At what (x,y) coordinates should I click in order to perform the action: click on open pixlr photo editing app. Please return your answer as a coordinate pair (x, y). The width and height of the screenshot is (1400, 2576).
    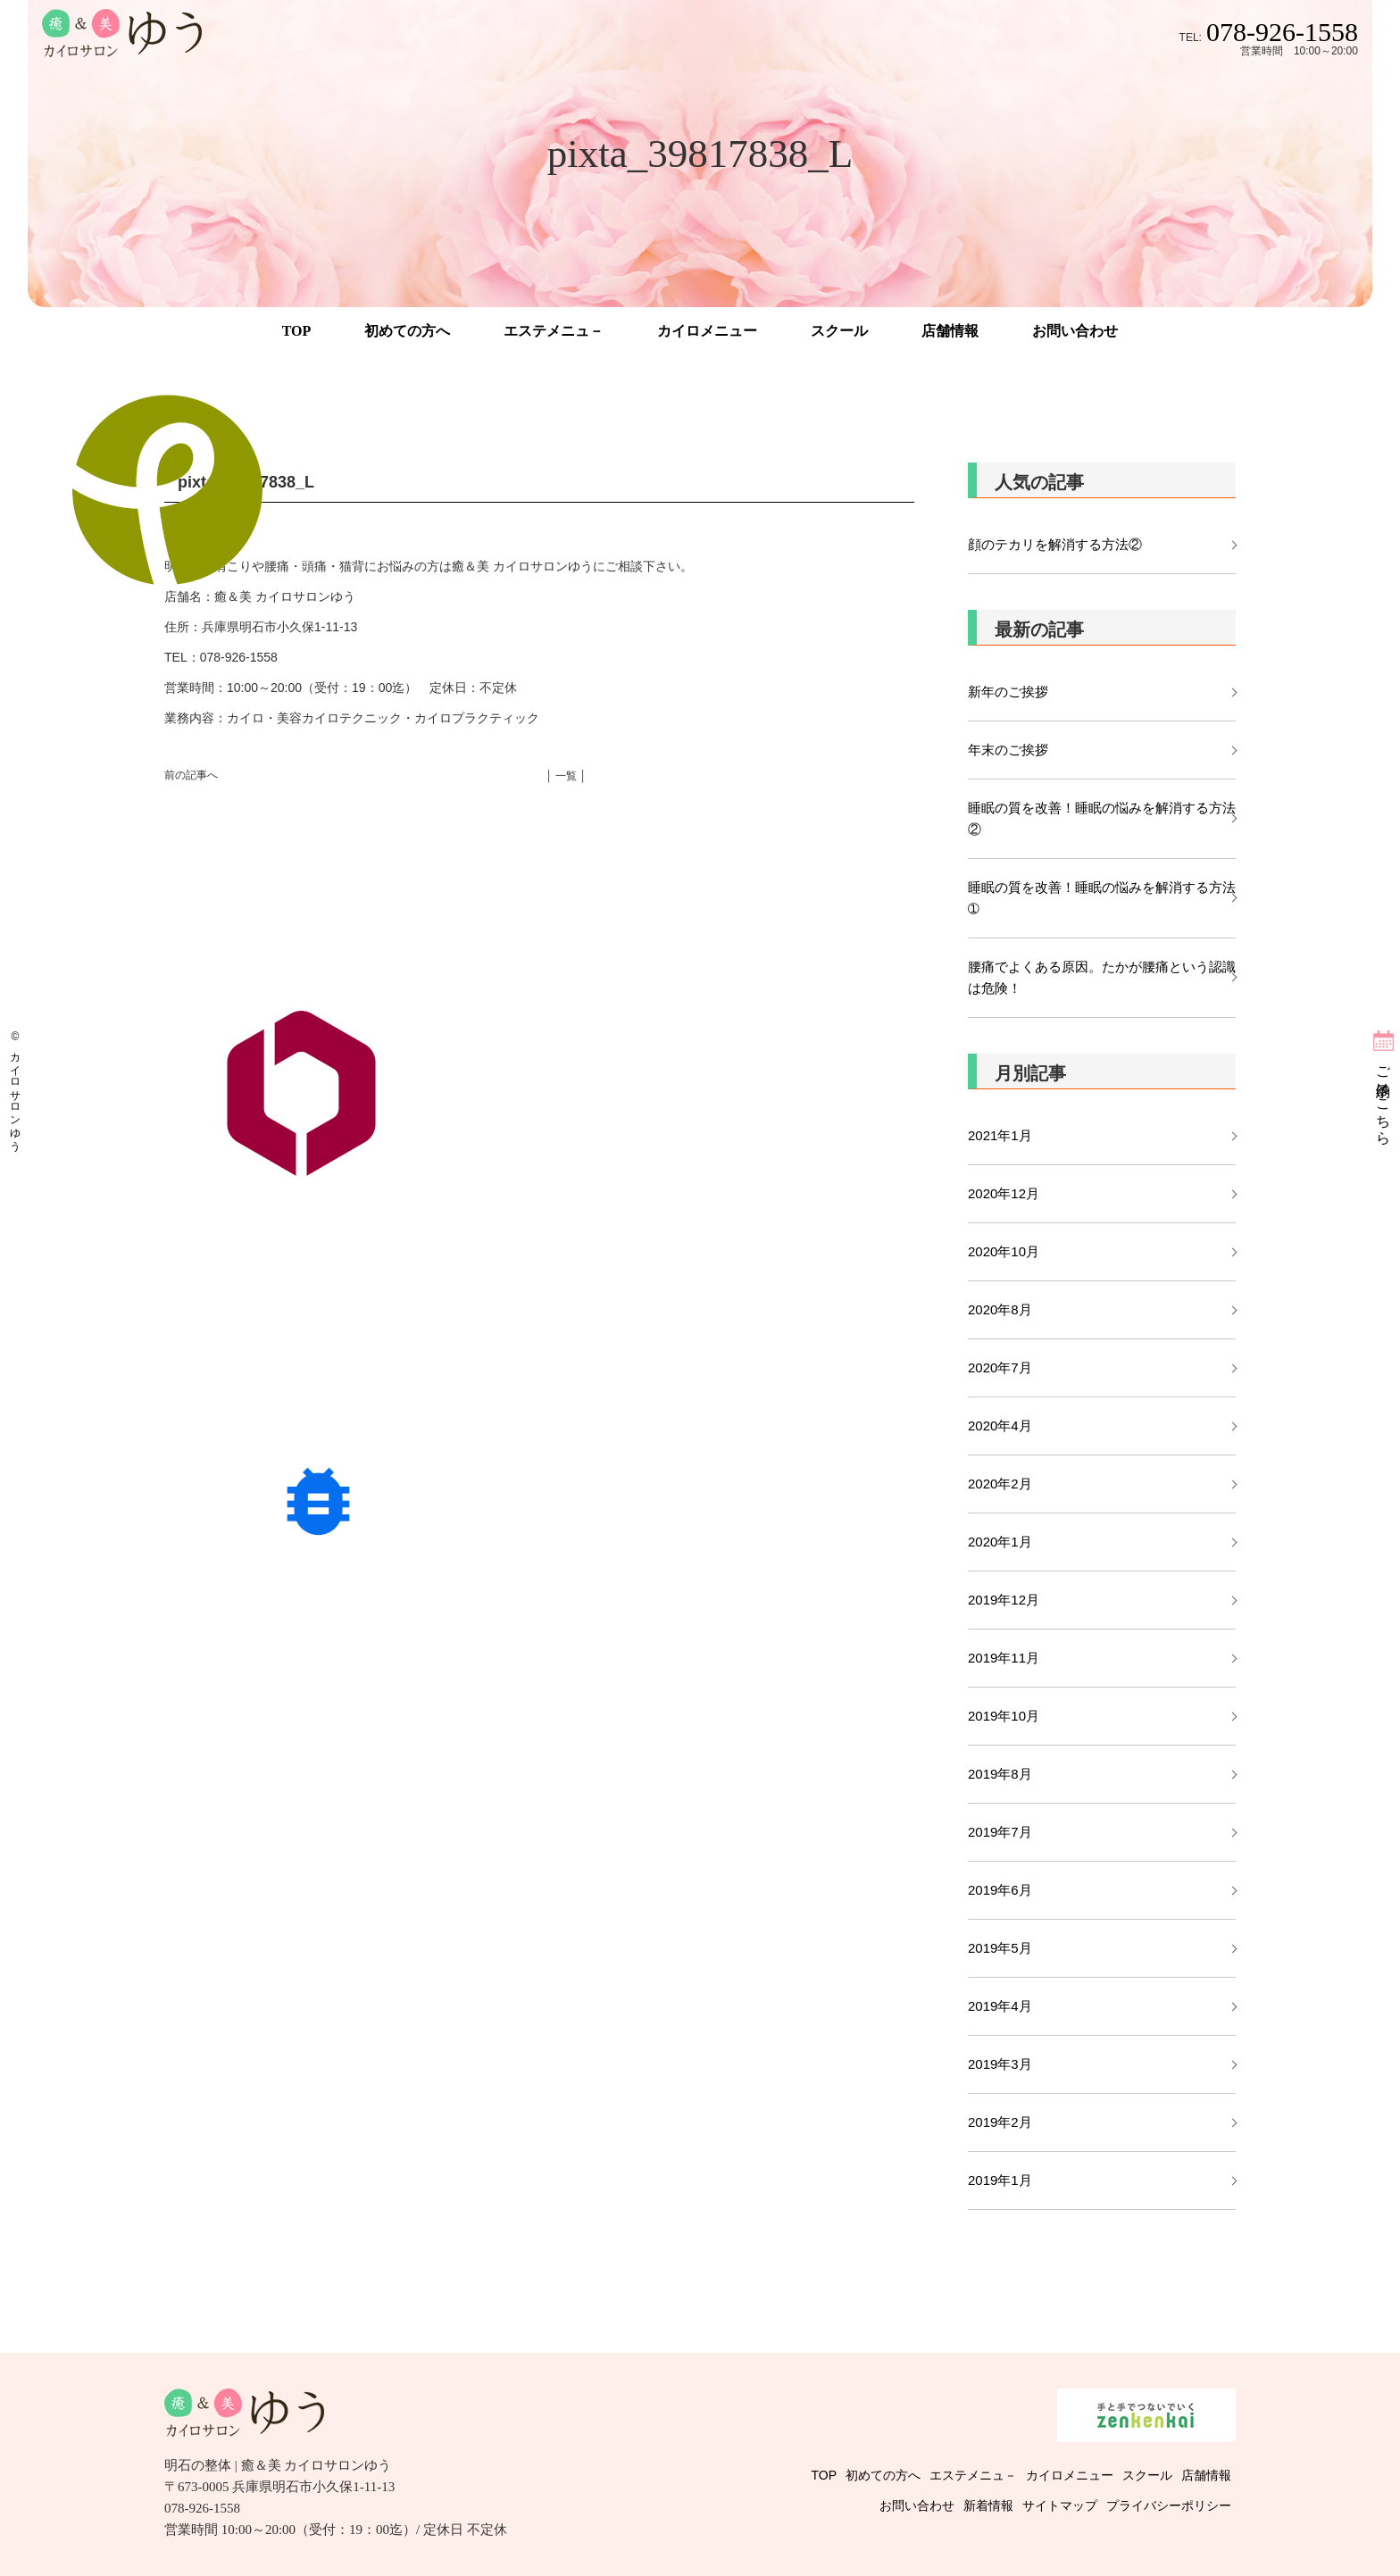
    Looking at the image, I should click on (167, 489).